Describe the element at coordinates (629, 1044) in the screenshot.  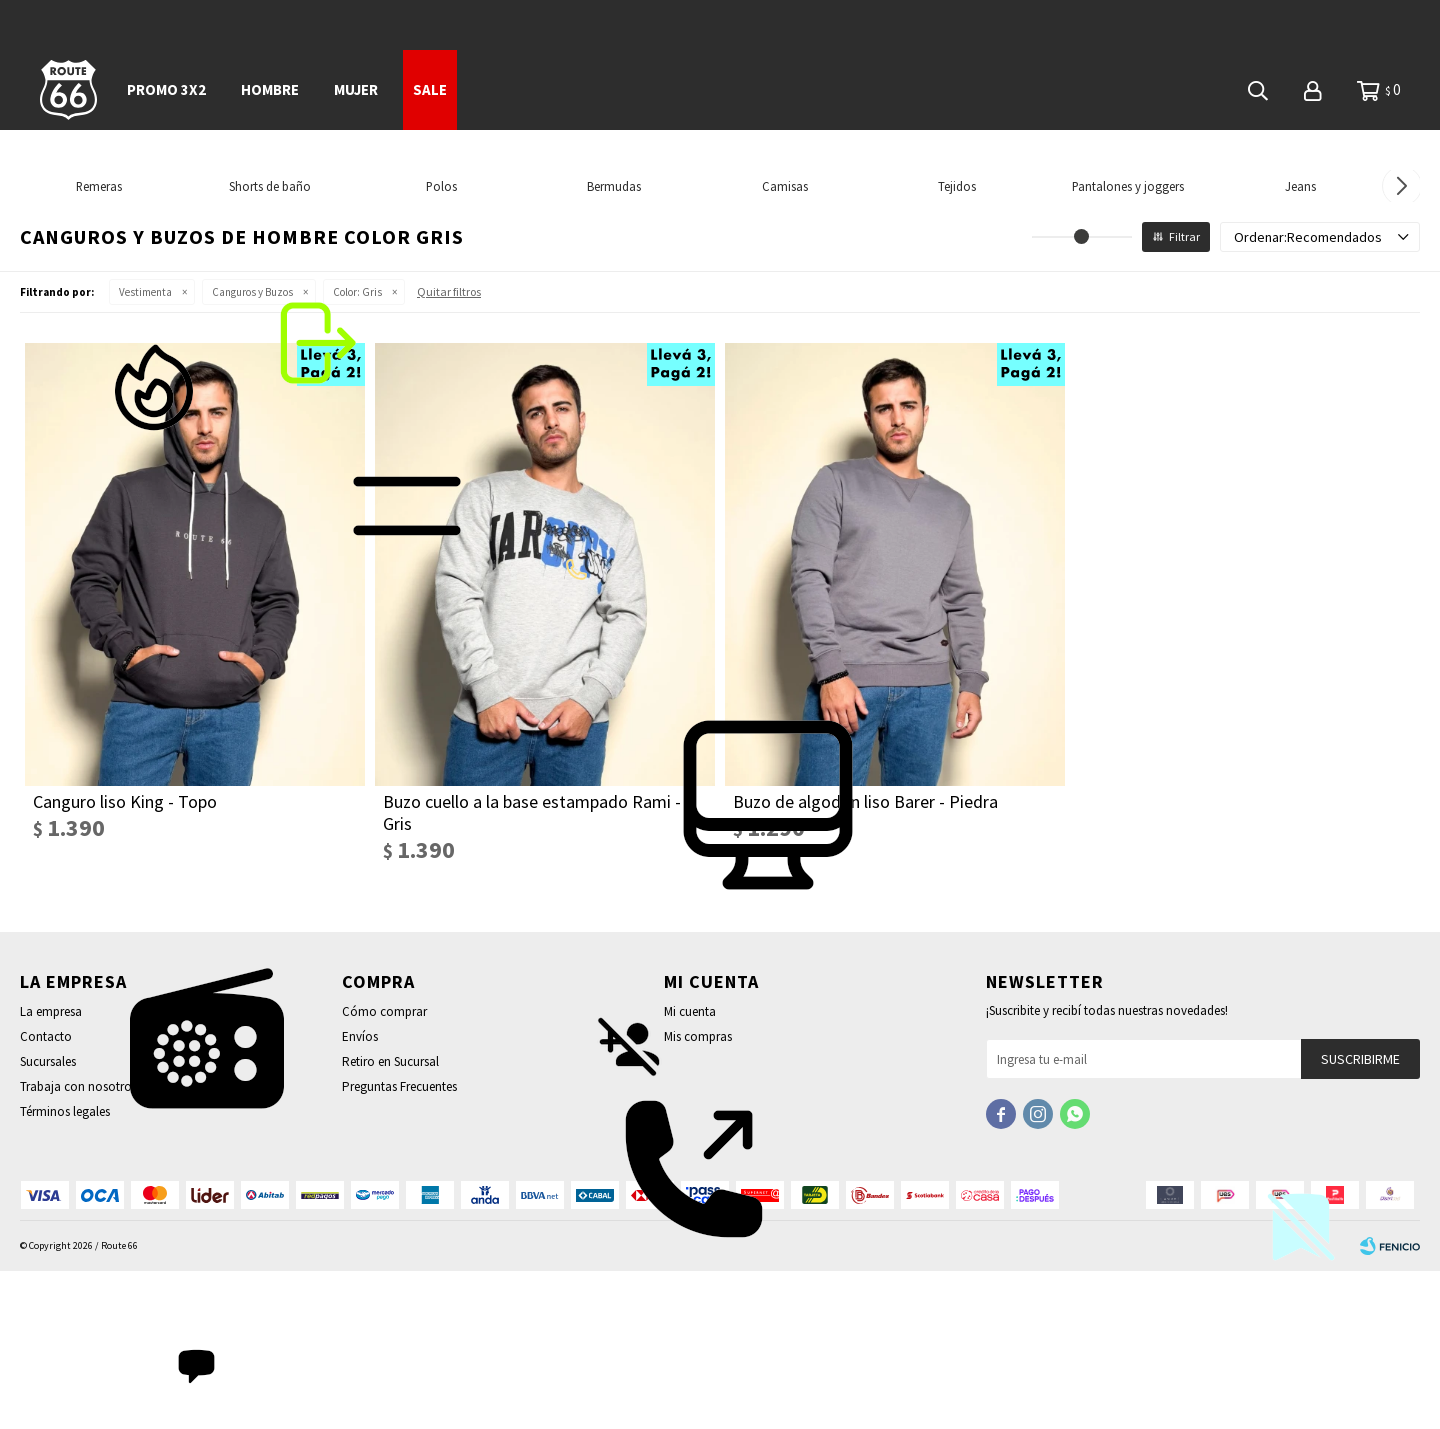
I see `indicates adding contacts is disabled` at that location.